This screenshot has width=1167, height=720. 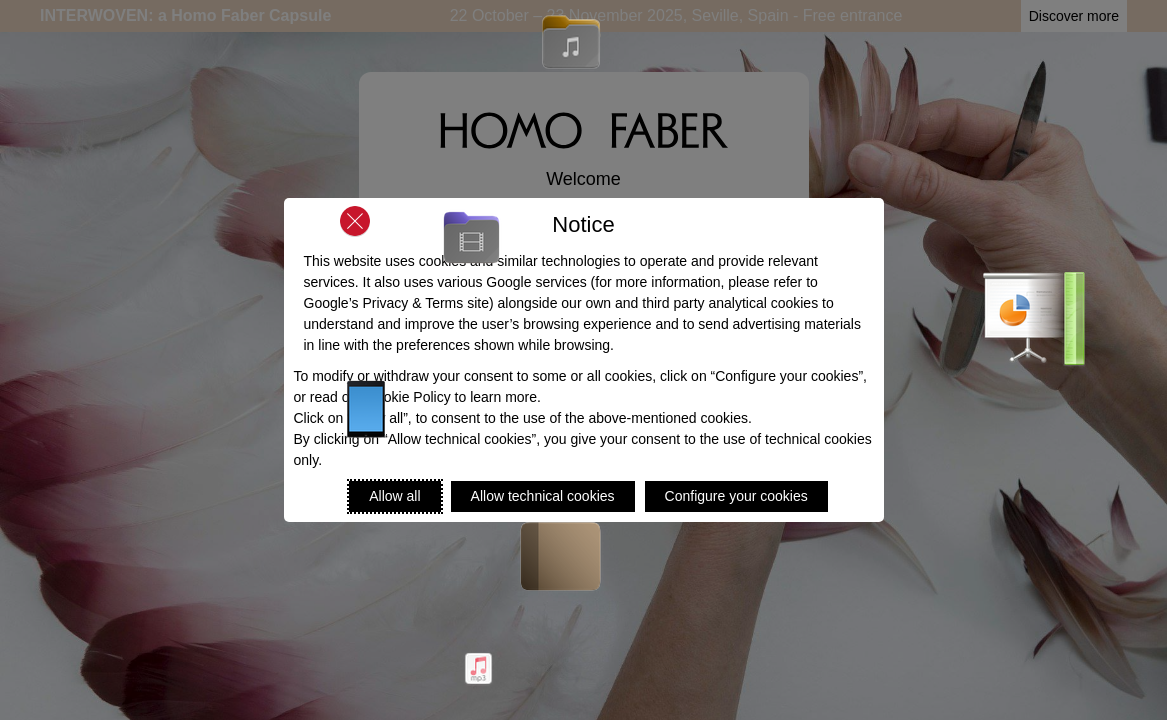 What do you see at coordinates (560, 553) in the screenshot?
I see `access desktop folder` at bounding box center [560, 553].